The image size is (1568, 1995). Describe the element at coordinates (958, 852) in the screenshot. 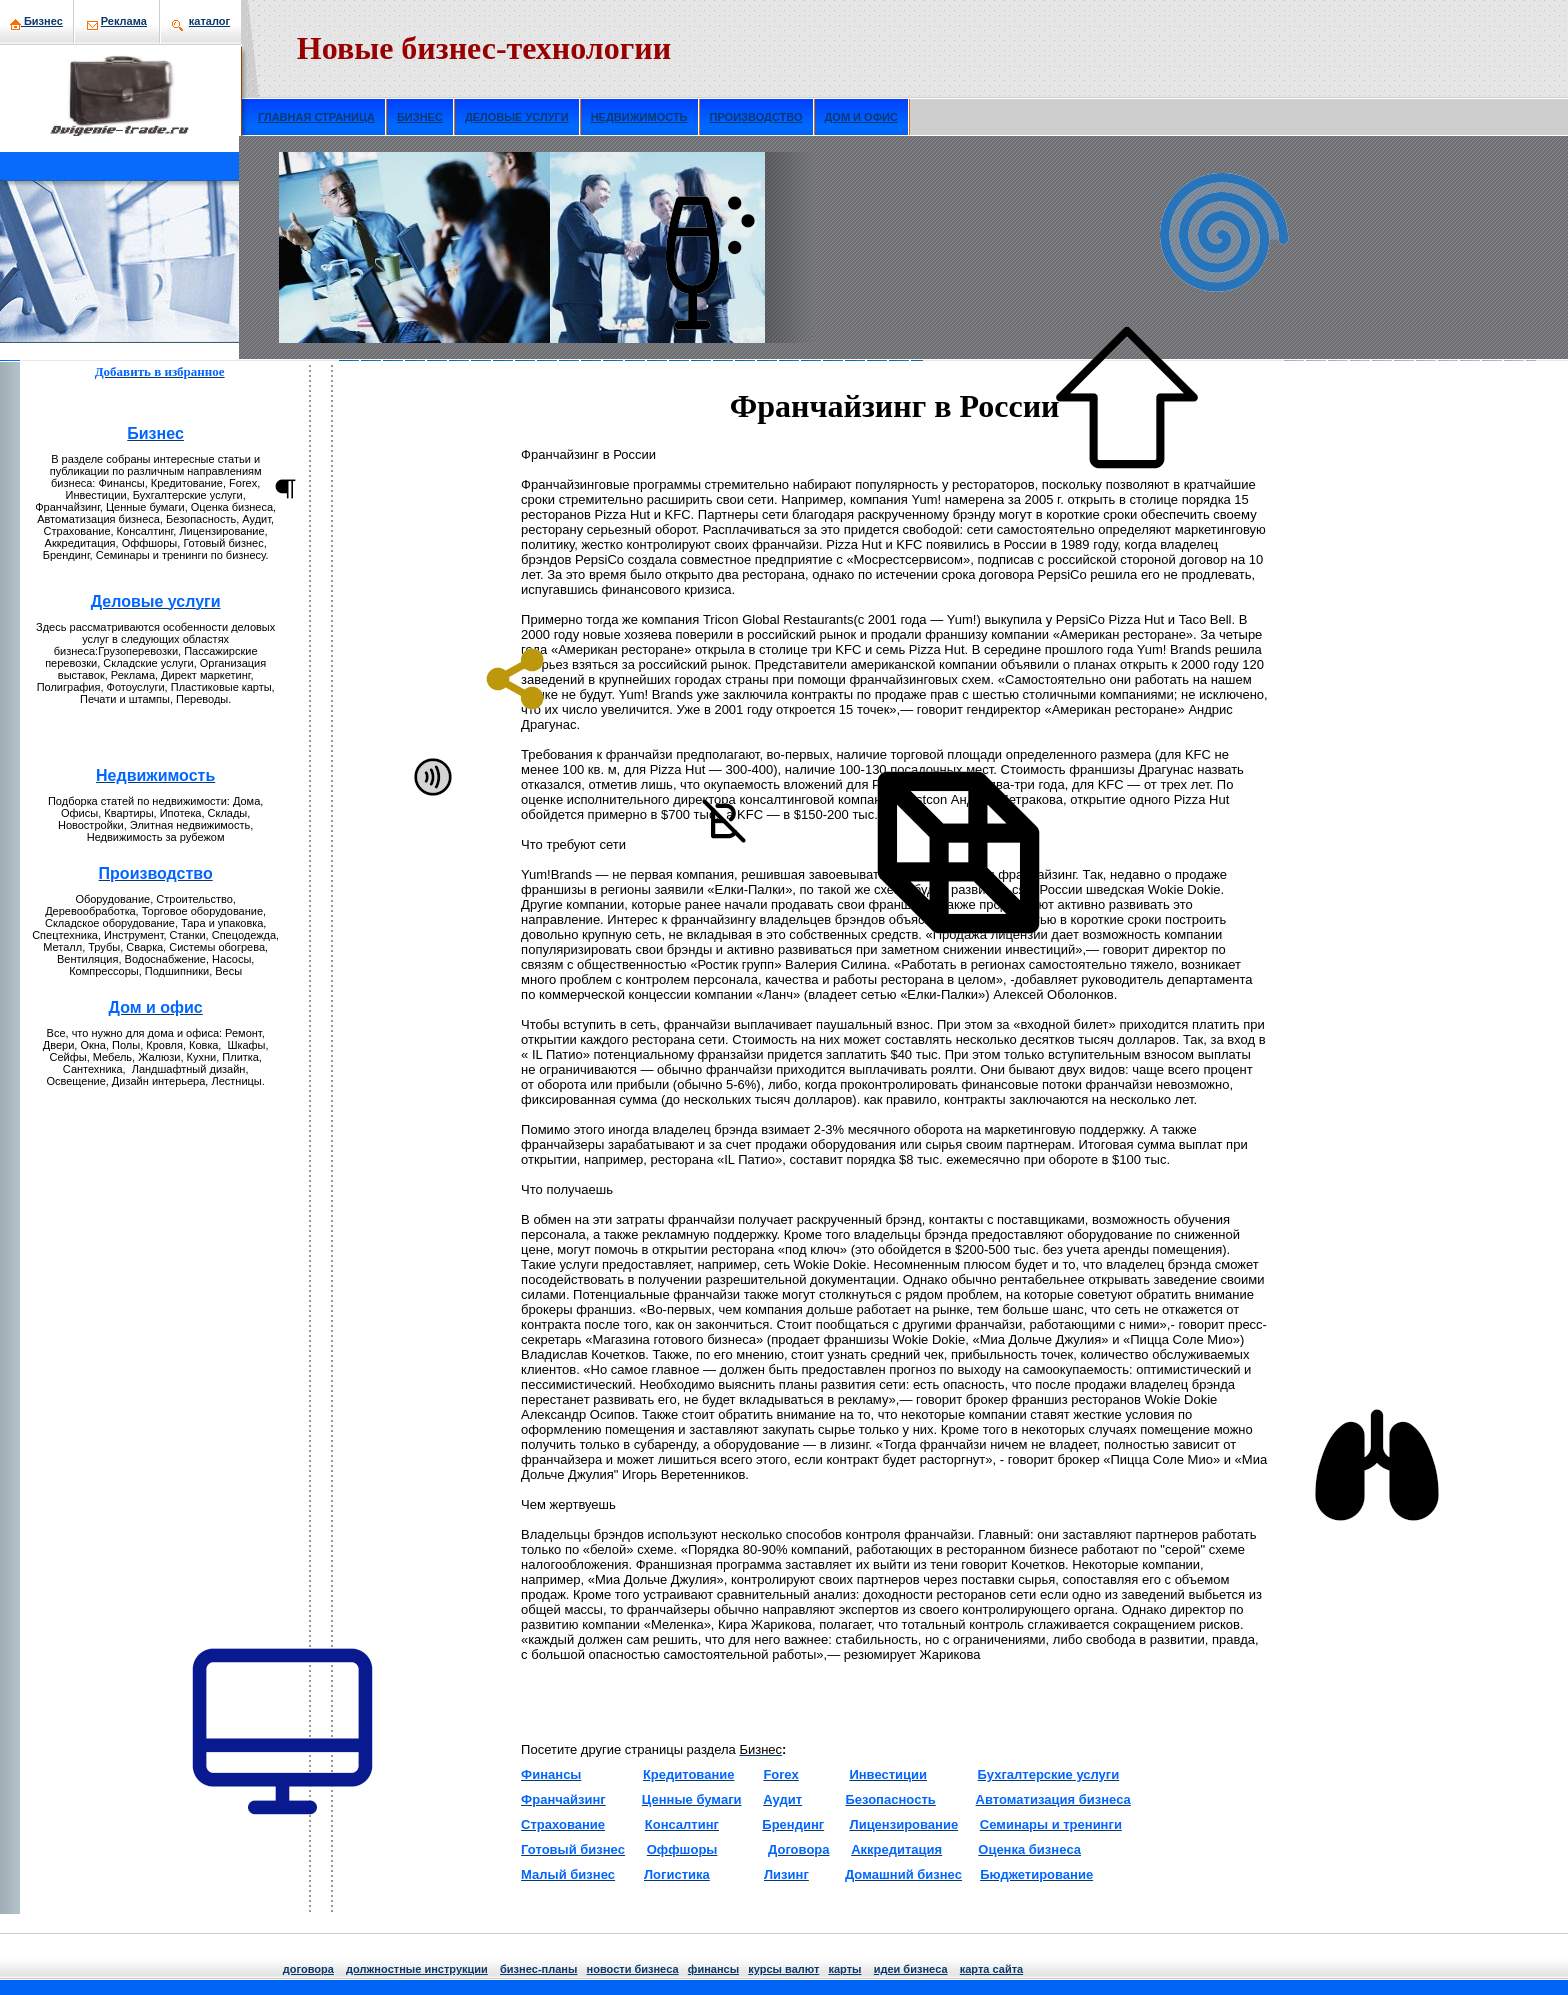

I see `view 3D model or object` at that location.